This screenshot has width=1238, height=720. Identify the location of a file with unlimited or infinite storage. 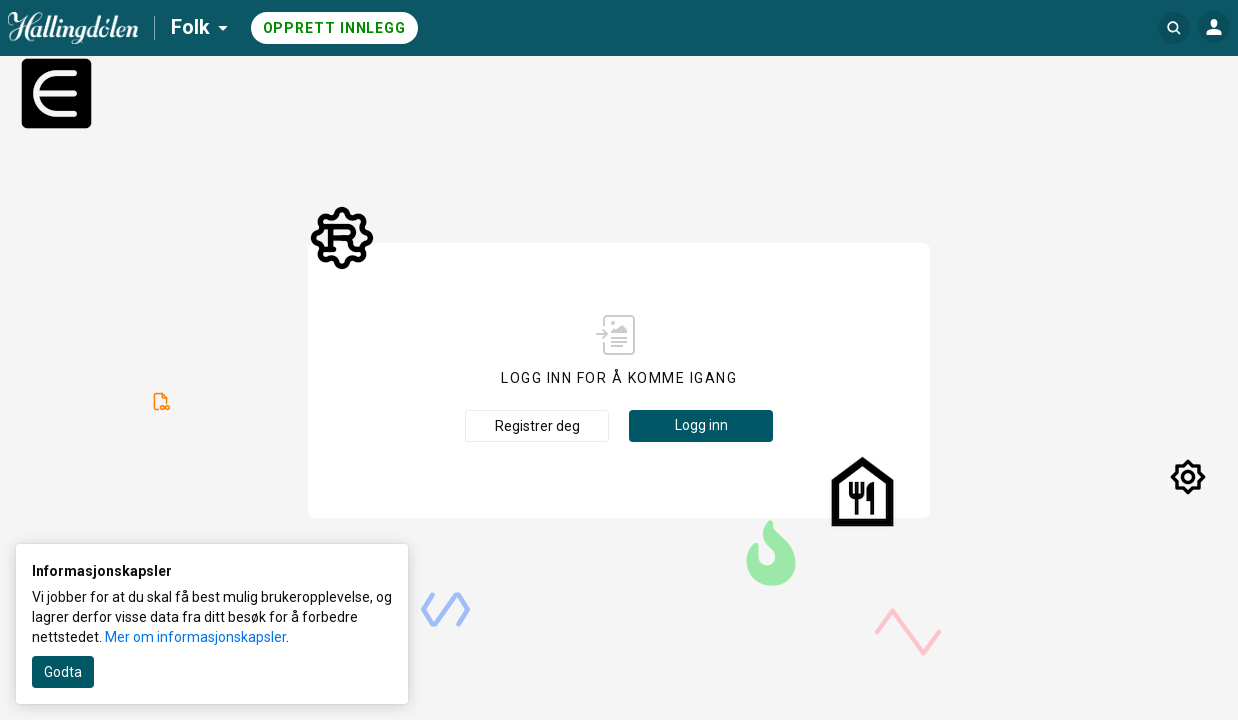
(160, 401).